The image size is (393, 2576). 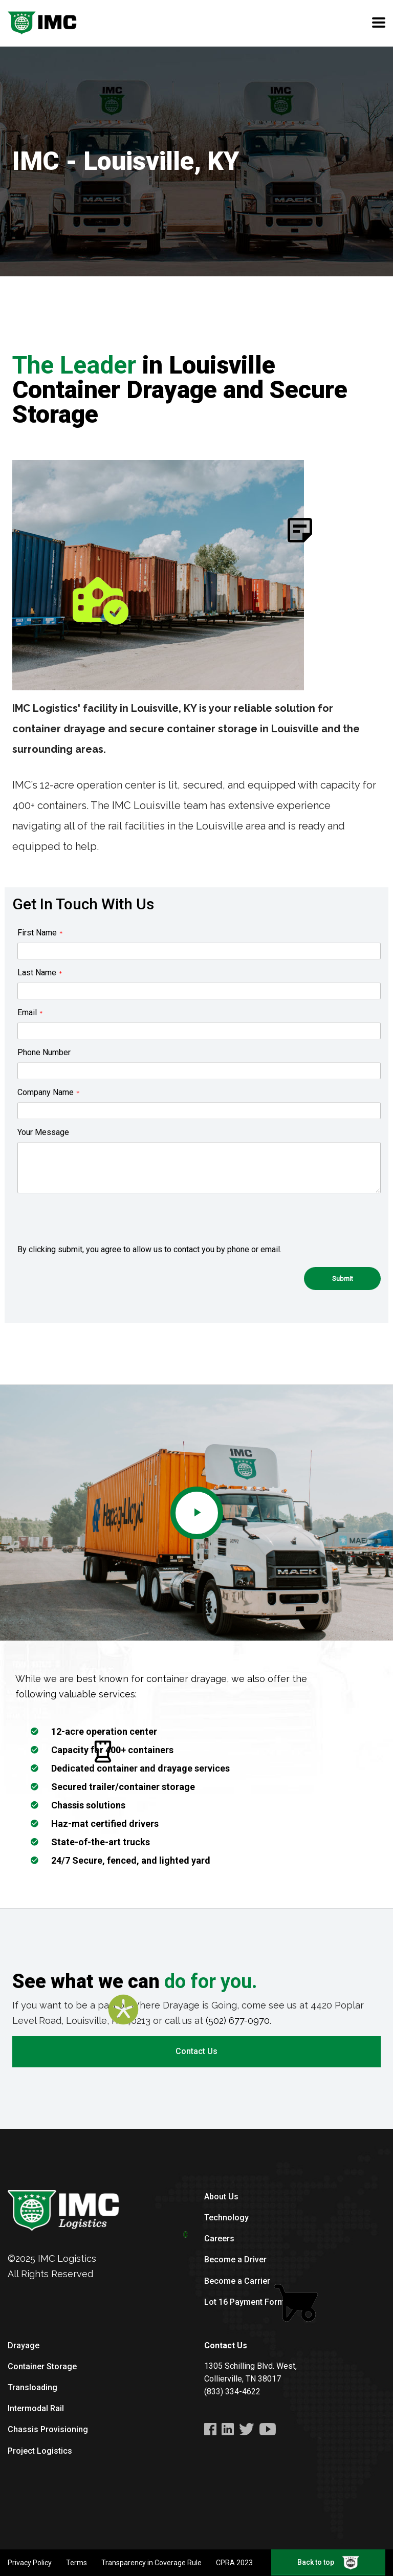 What do you see at coordinates (300, 530) in the screenshot?
I see `create a new sticky note` at bounding box center [300, 530].